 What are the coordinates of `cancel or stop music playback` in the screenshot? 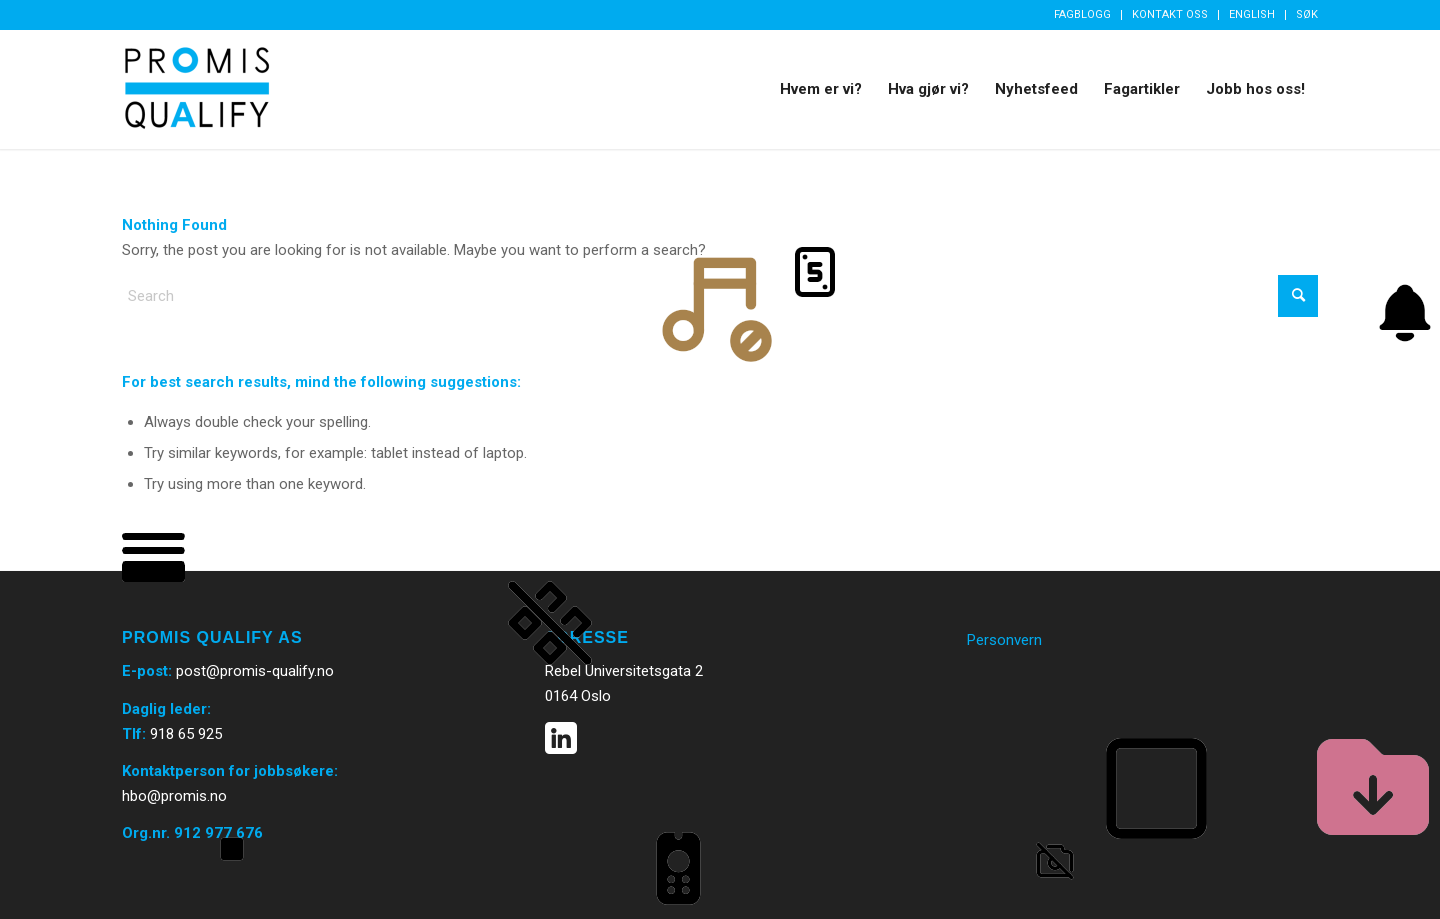 It's located at (714, 304).